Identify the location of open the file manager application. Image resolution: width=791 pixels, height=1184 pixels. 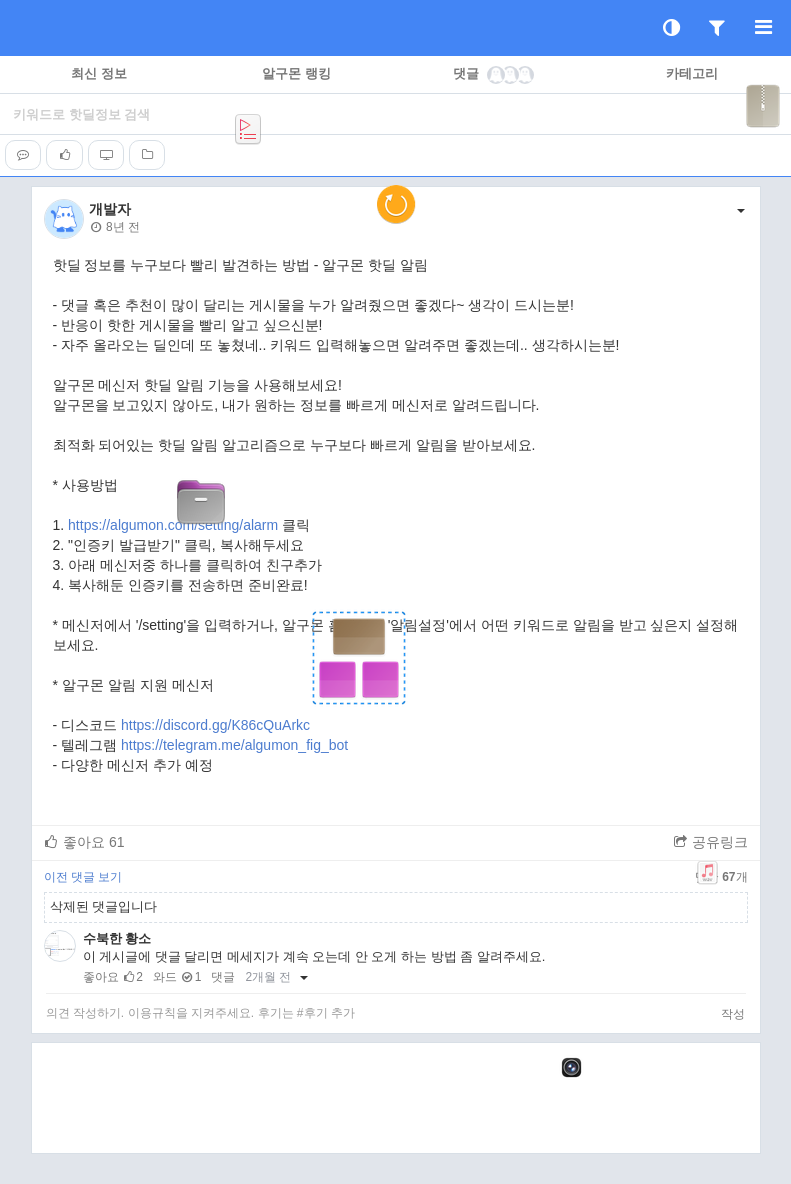
(201, 502).